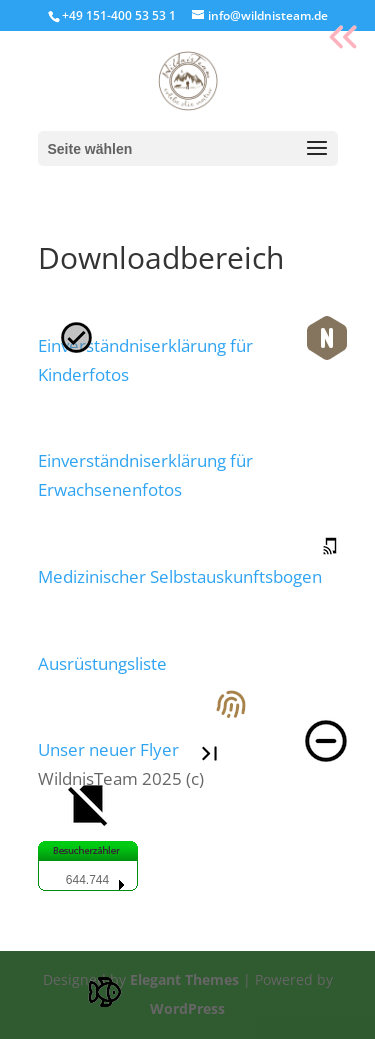  Describe the element at coordinates (121, 885) in the screenshot. I see `navigate to the next item or screen` at that location.